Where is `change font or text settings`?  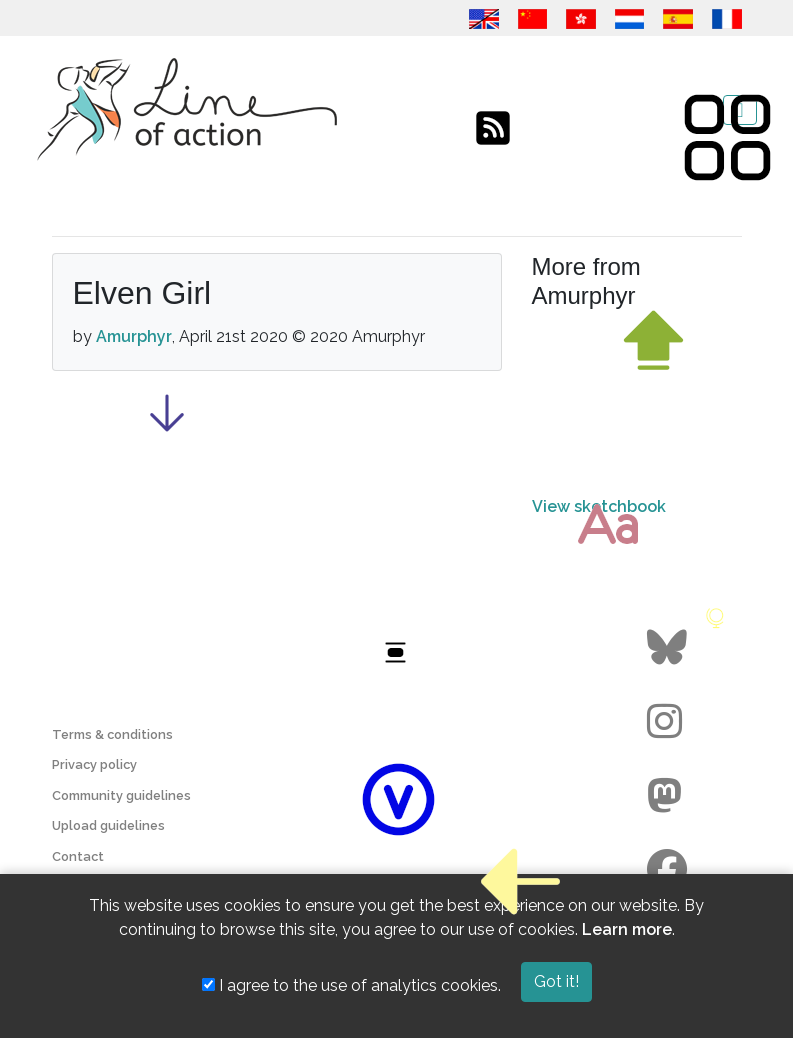
change font or text settings is located at coordinates (609, 525).